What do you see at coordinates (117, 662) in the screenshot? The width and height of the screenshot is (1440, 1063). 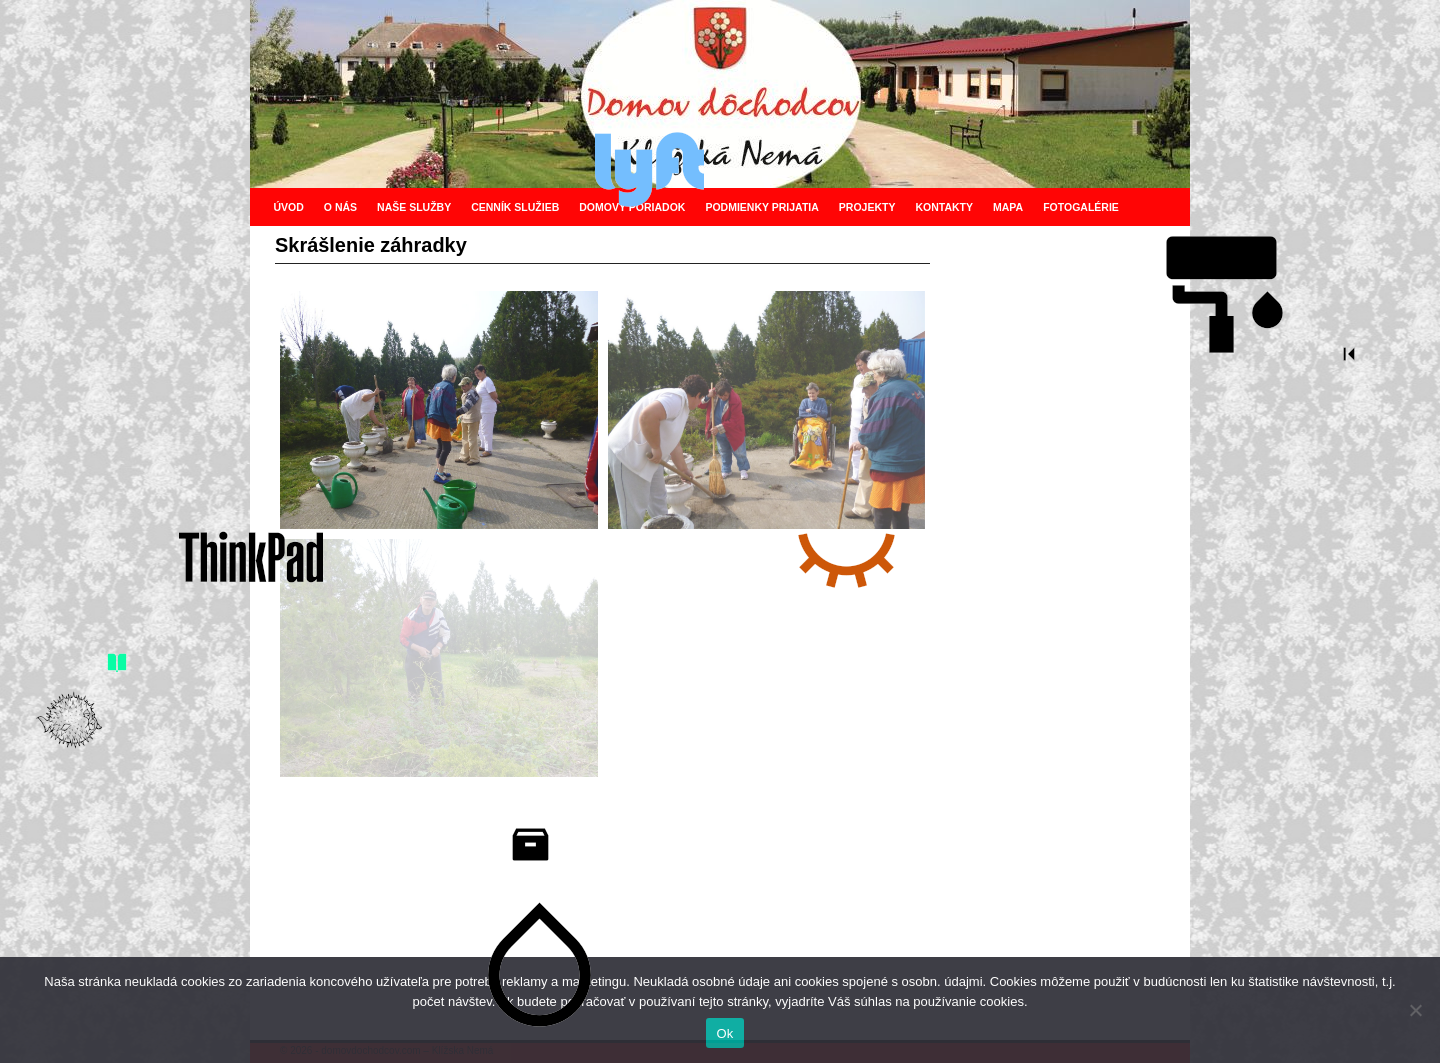 I see `open reading mode or e-reader` at bounding box center [117, 662].